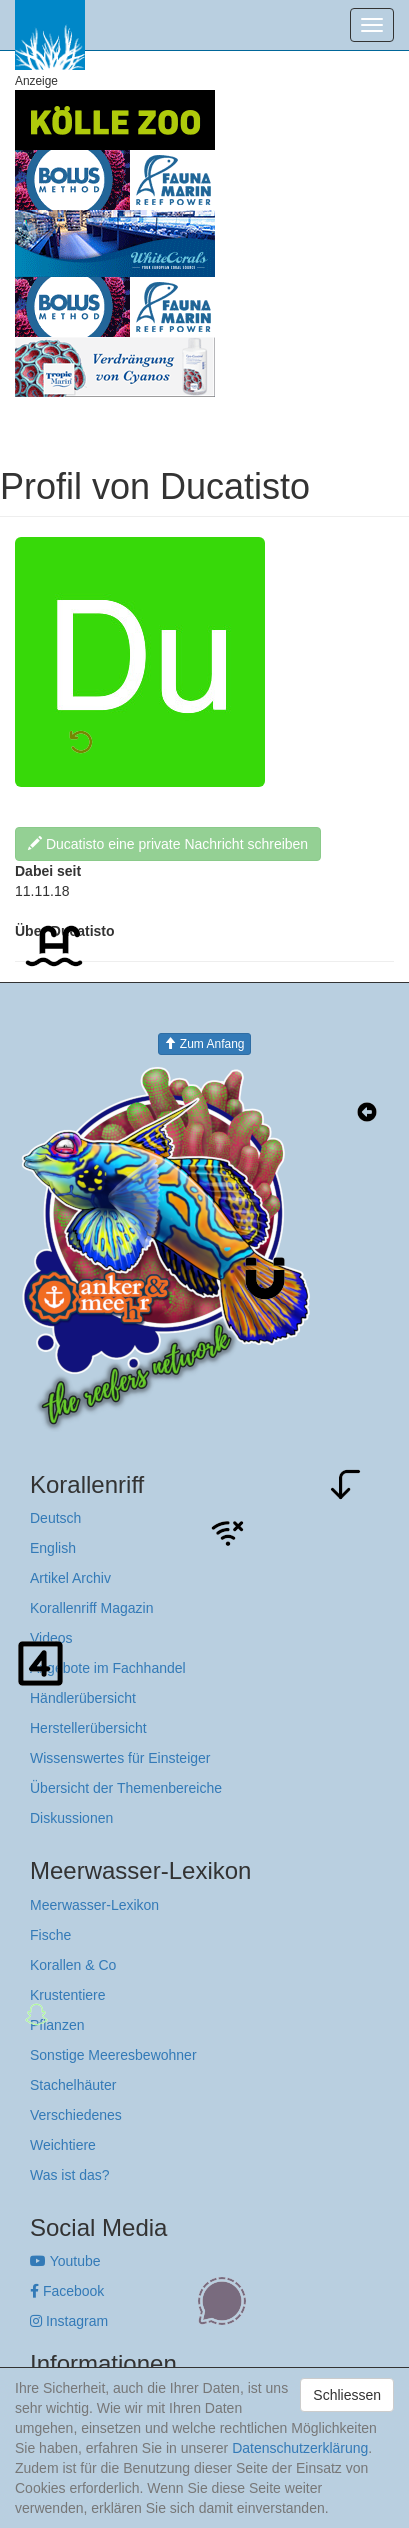 The image size is (409, 2528). What do you see at coordinates (54, 946) in the screenshot?
I see `access pool or swimming facilities` at bounding box center [54, 946].